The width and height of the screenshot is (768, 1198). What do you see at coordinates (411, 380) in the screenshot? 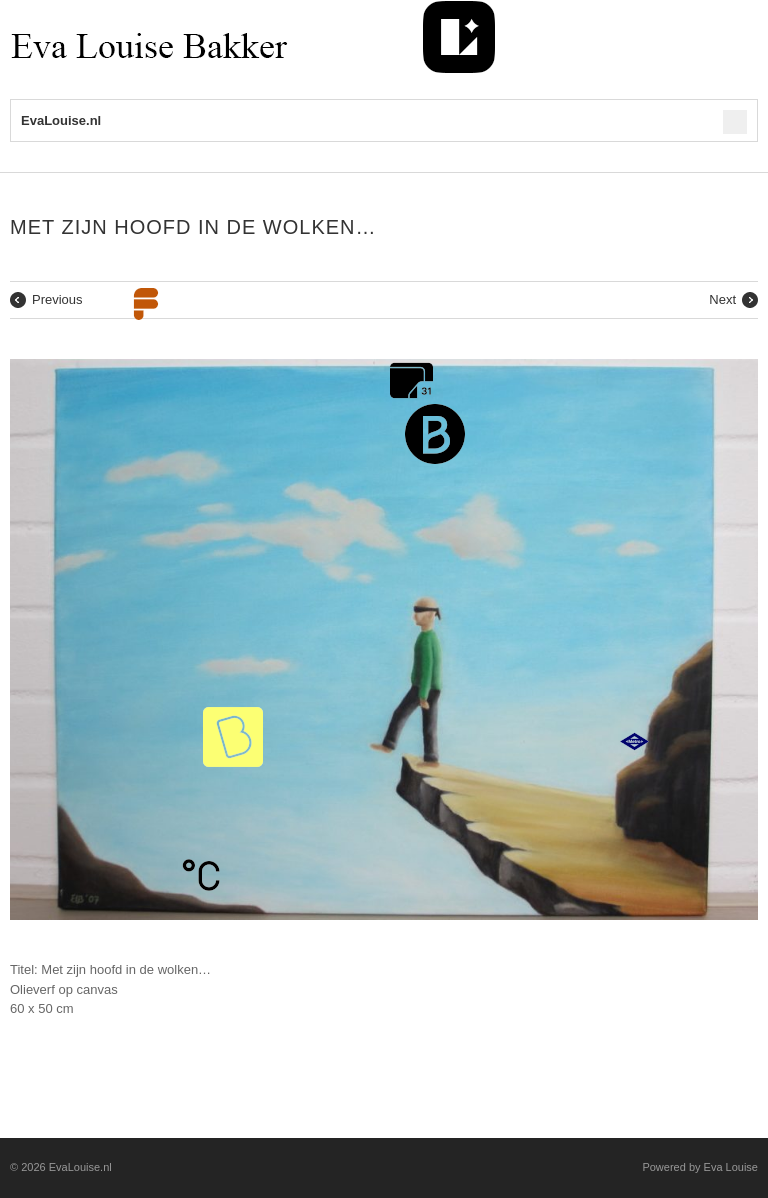
I see `open Proton Calendar app` at bounding box center [411, 380].